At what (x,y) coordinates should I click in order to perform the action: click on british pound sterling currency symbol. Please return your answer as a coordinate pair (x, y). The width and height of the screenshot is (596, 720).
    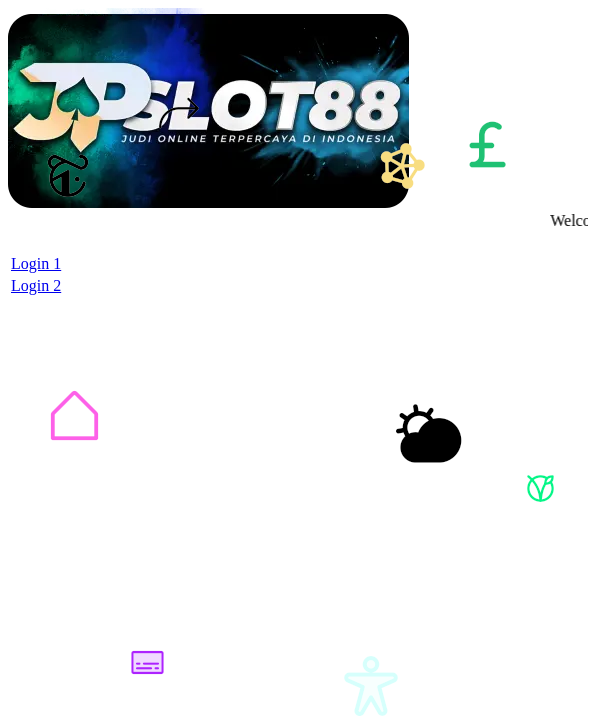
    Looking at the image, I should click on (489, 145).